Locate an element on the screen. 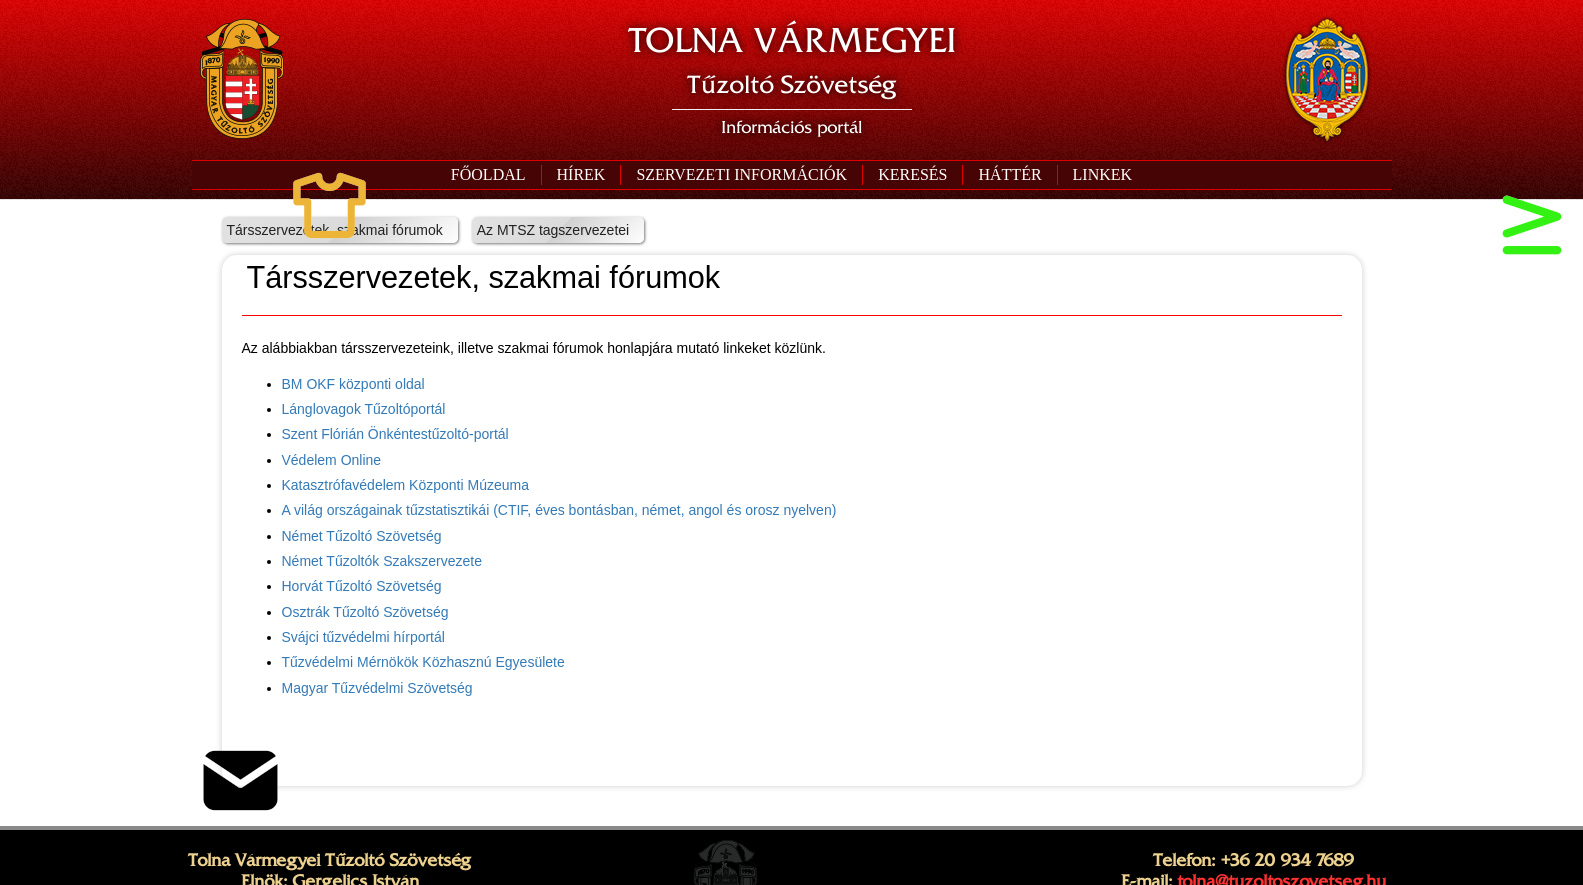 The height and width of the screenshot is (885, 1583). browse clothing or apparel items is located at coordinates (329, 205).